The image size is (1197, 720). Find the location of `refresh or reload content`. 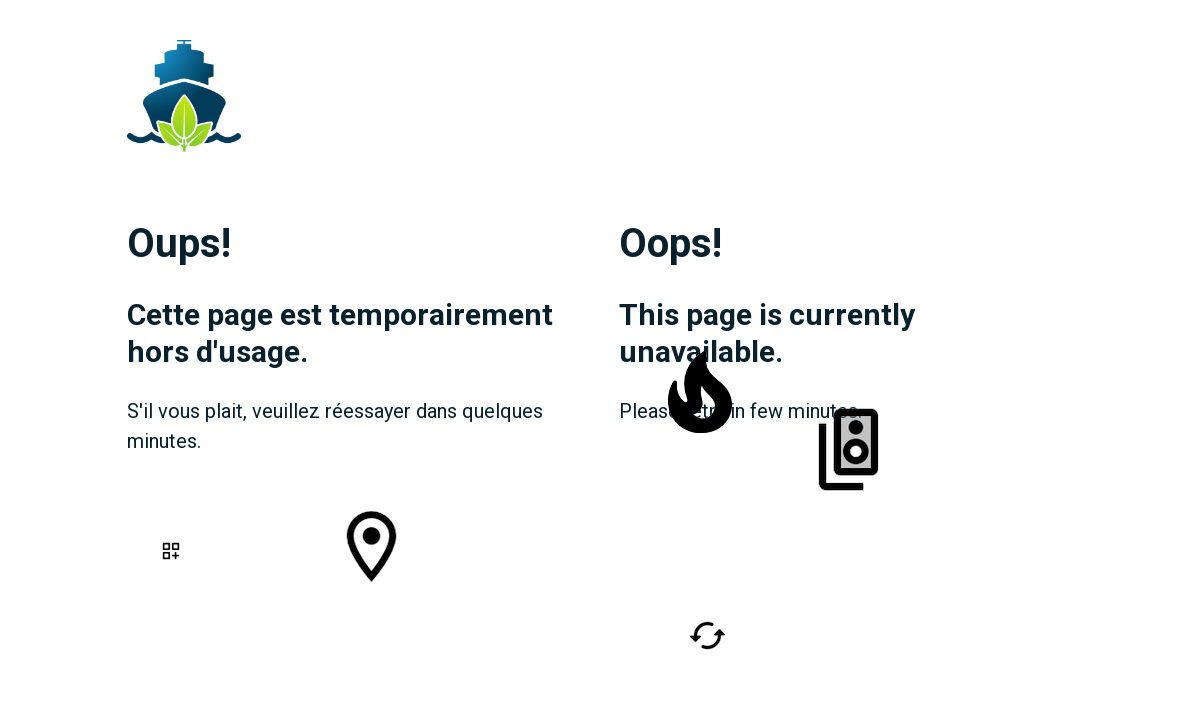

refresh or reload content is located at coordinates (707, 635).